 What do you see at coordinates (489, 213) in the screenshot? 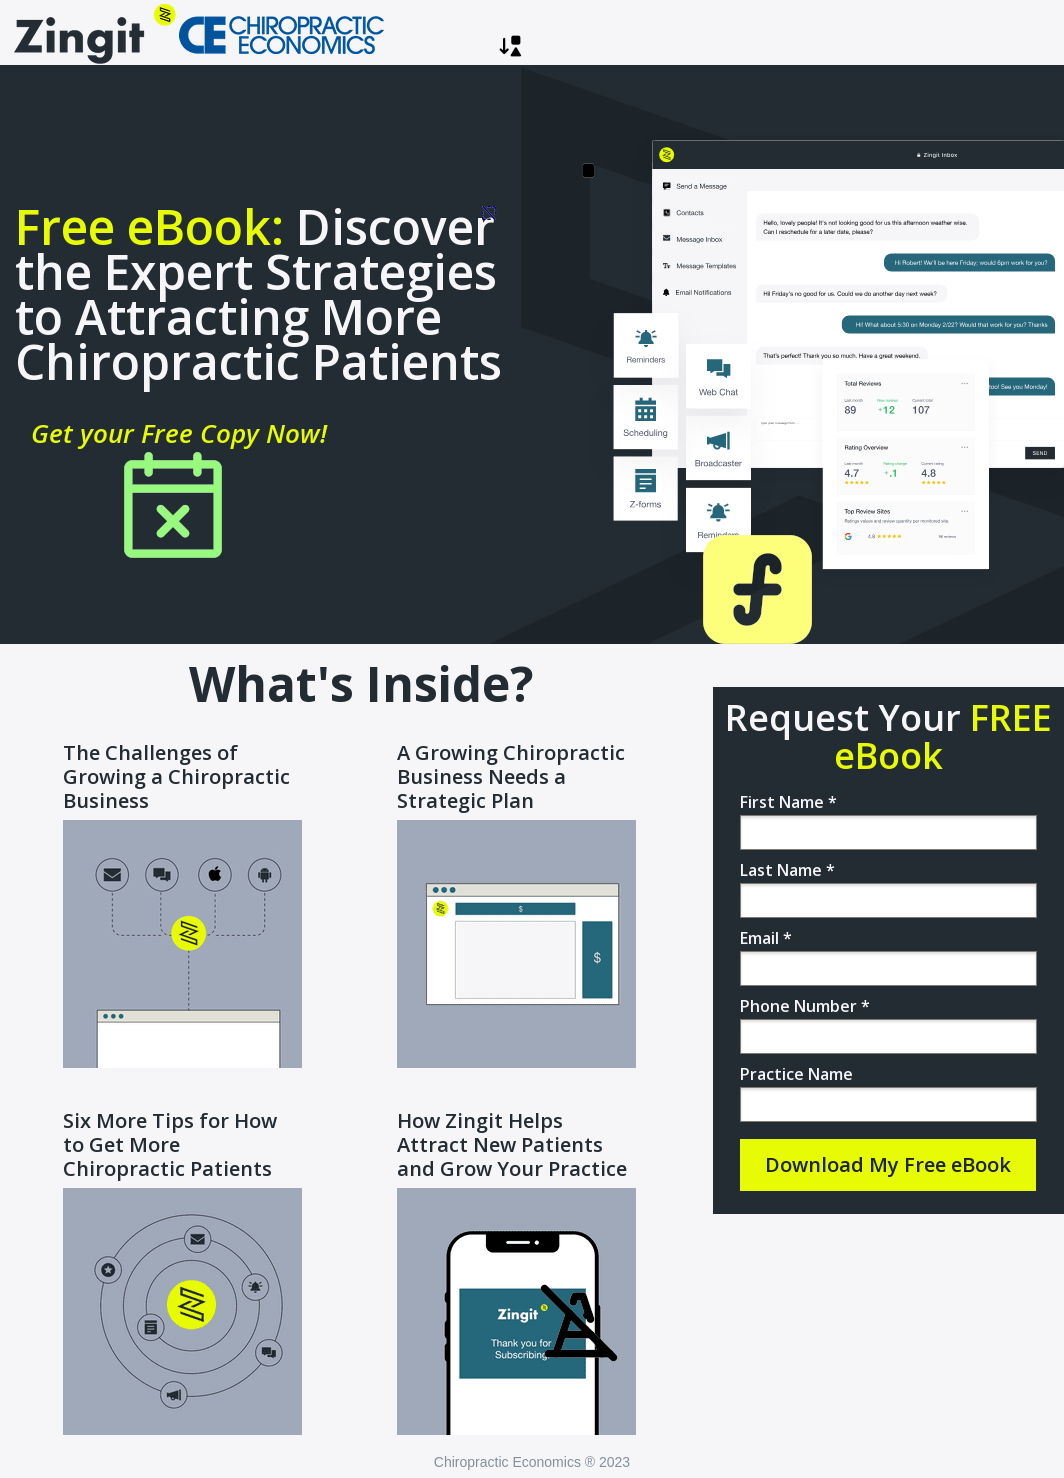
I see `disable selection mode` at bounding box center [489, 213].